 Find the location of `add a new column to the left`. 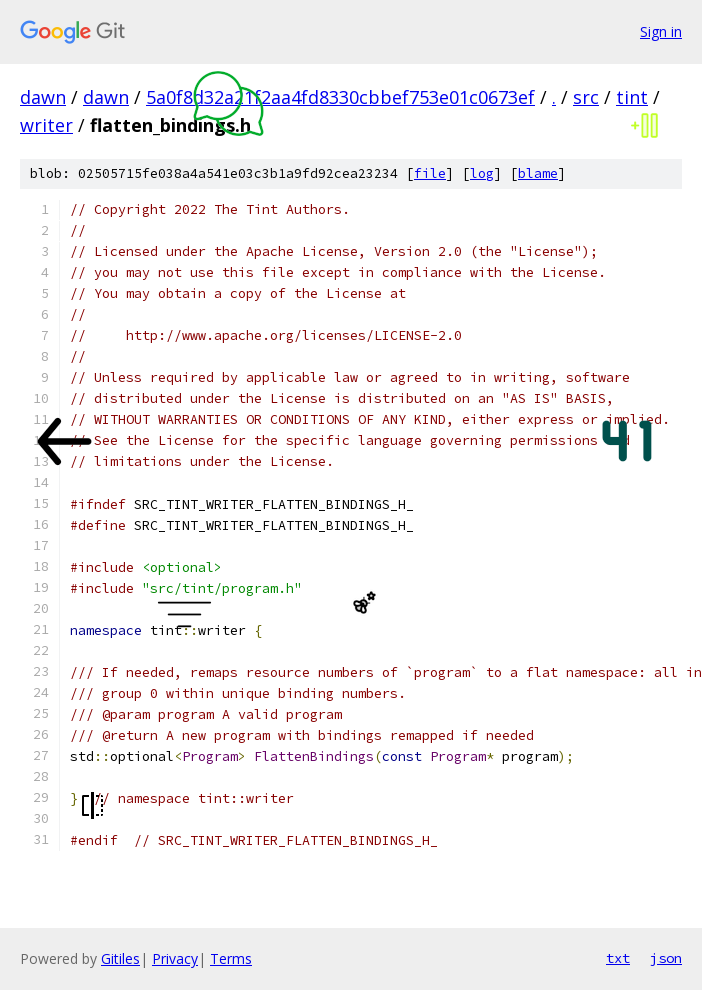

add a new column to the left is located at coordinates (646, 125).